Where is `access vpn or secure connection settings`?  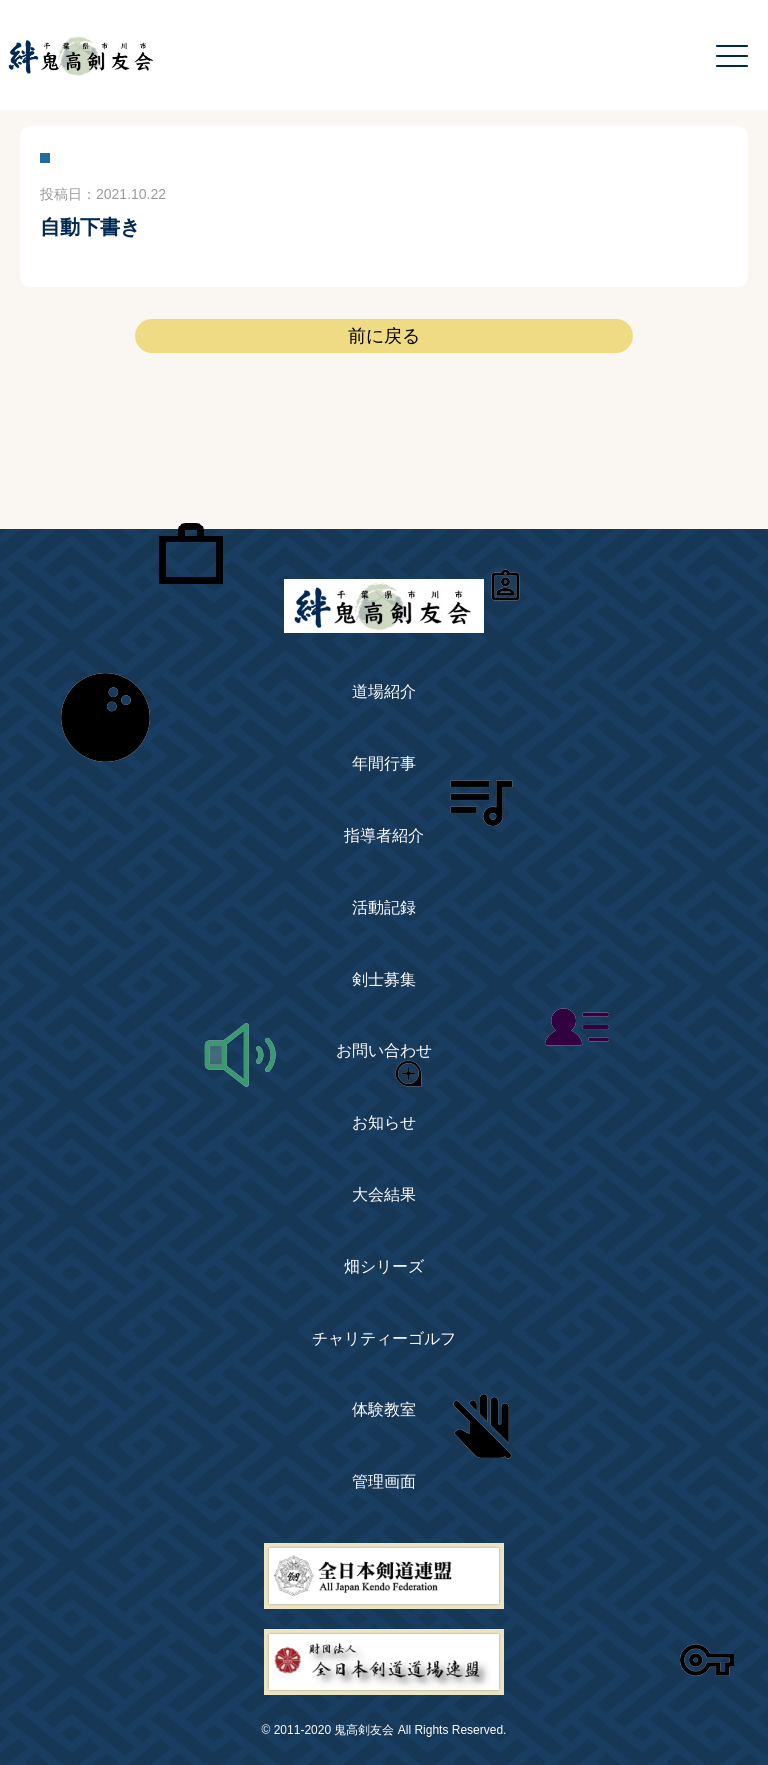
access vpn or secure connection settings is located at coordinates (707, 1660).